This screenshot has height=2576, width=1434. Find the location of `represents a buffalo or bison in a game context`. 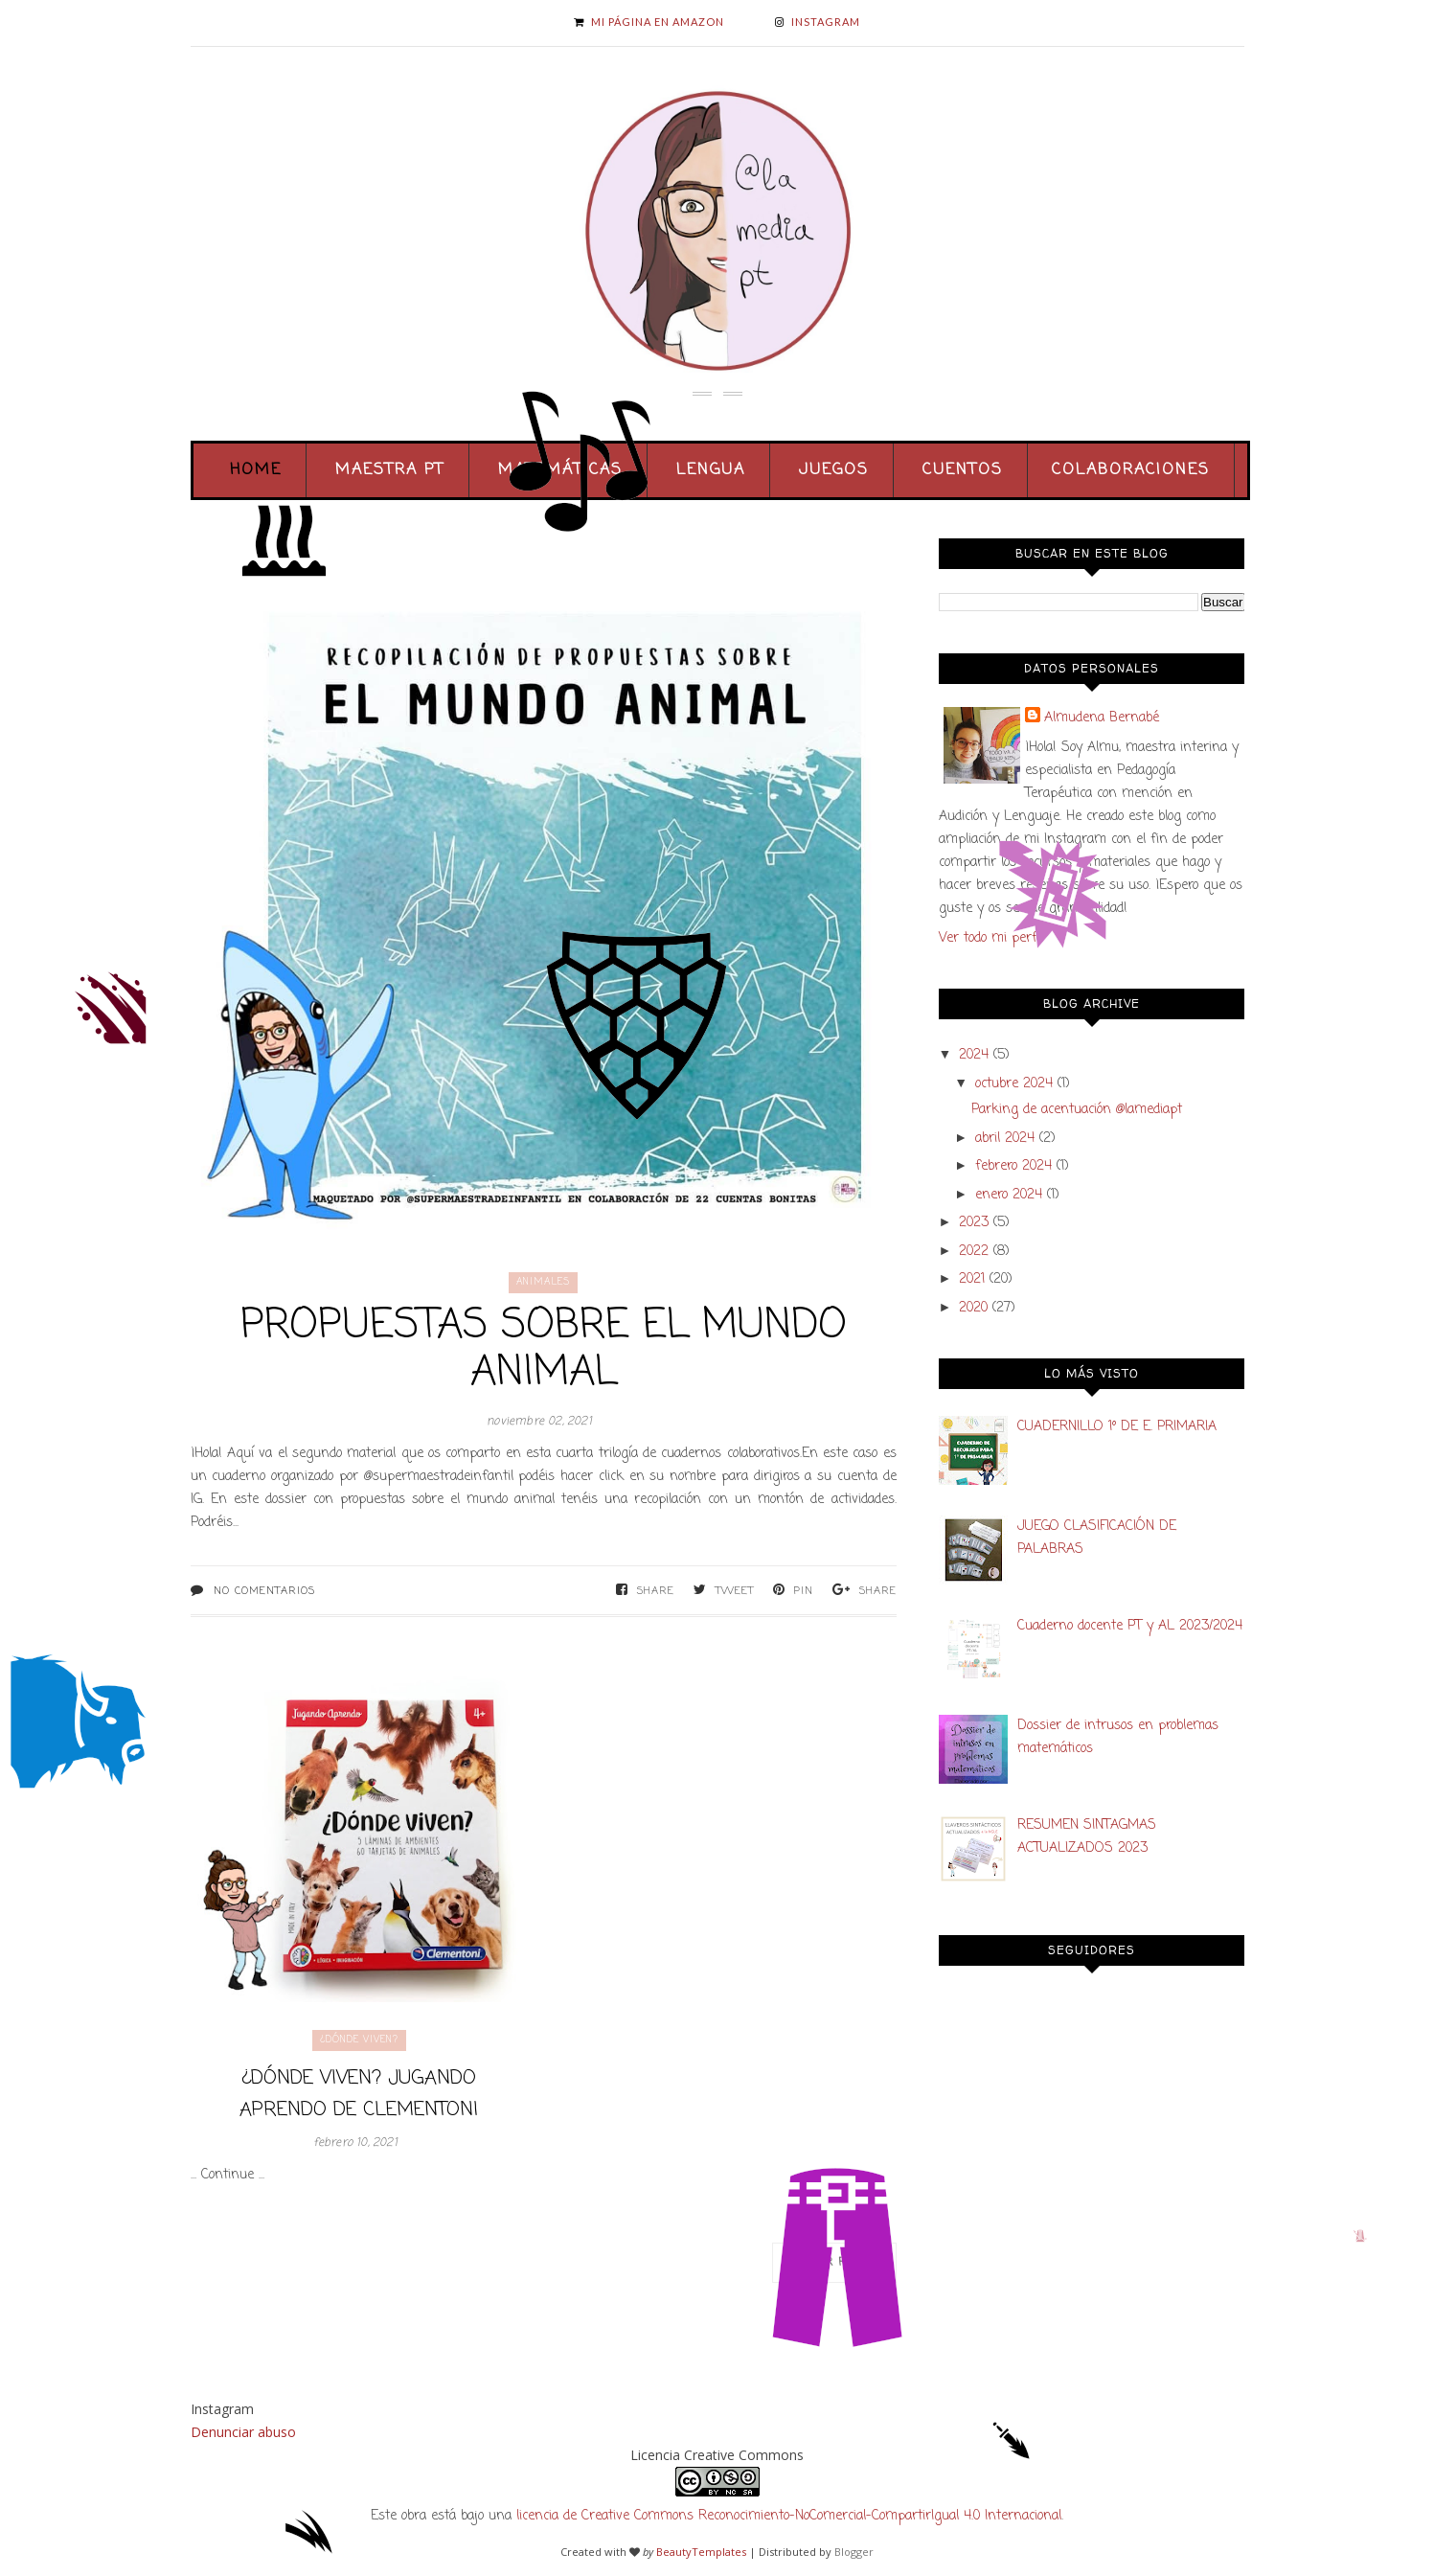

represents a buffalo or bison in a game context is located at coordinates (78, 1721).